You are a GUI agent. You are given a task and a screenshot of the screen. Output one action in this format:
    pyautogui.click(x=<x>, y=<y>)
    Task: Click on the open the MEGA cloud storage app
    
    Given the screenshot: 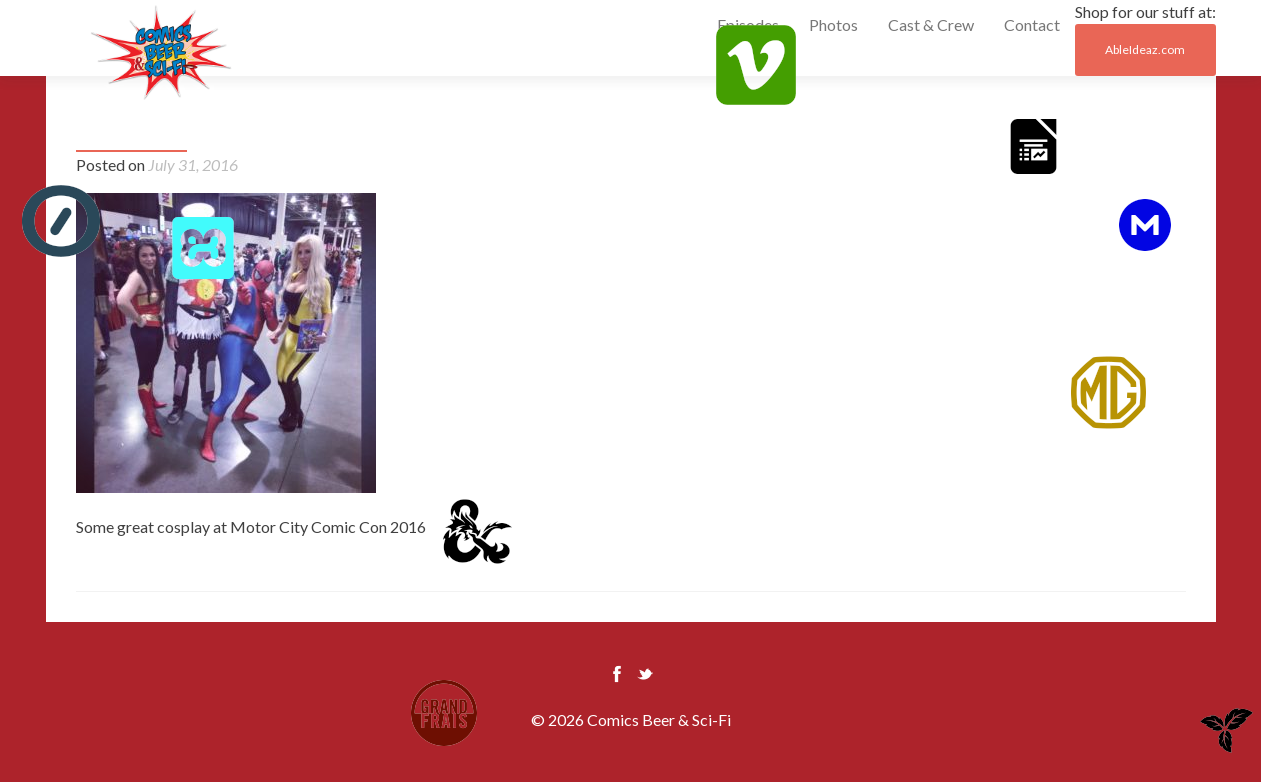 What is the action you would take?
    pyautogui.click(x=1145, y=225)
    